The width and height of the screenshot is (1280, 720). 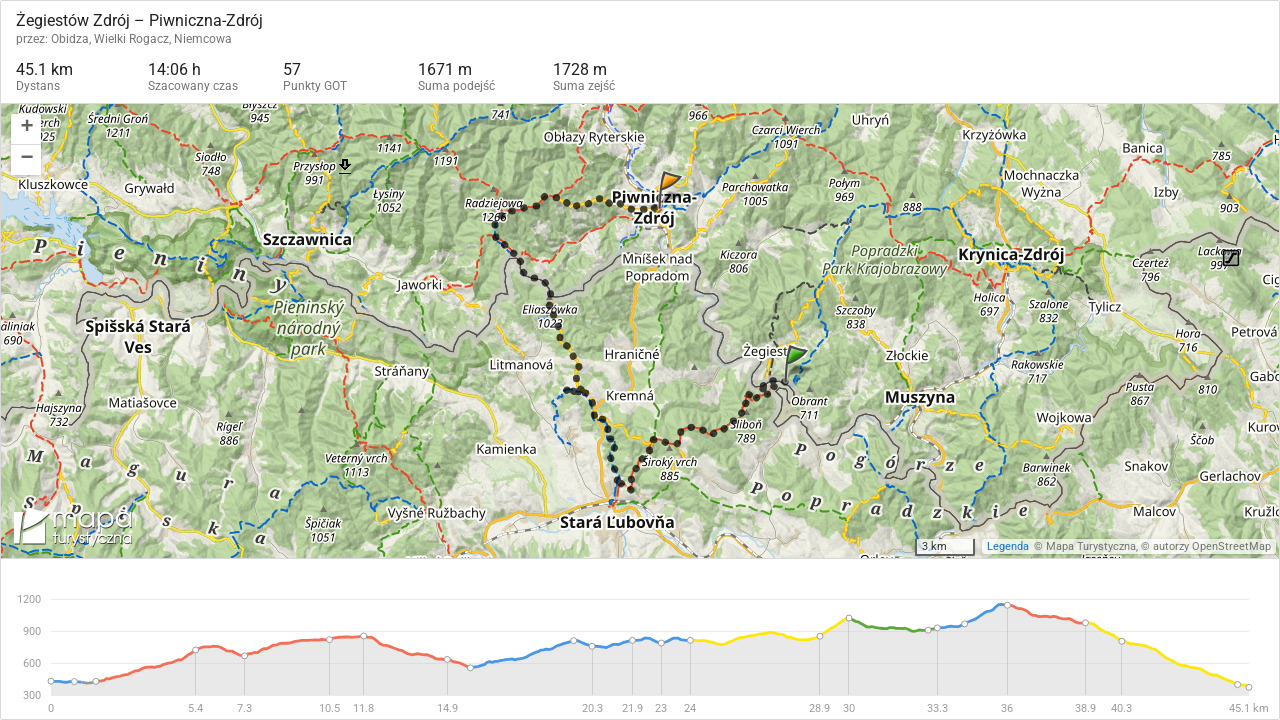 What do you see at coordinates (345, 167) in the screenshot?
I see `download a file or content` at bounding box center [345, 167].